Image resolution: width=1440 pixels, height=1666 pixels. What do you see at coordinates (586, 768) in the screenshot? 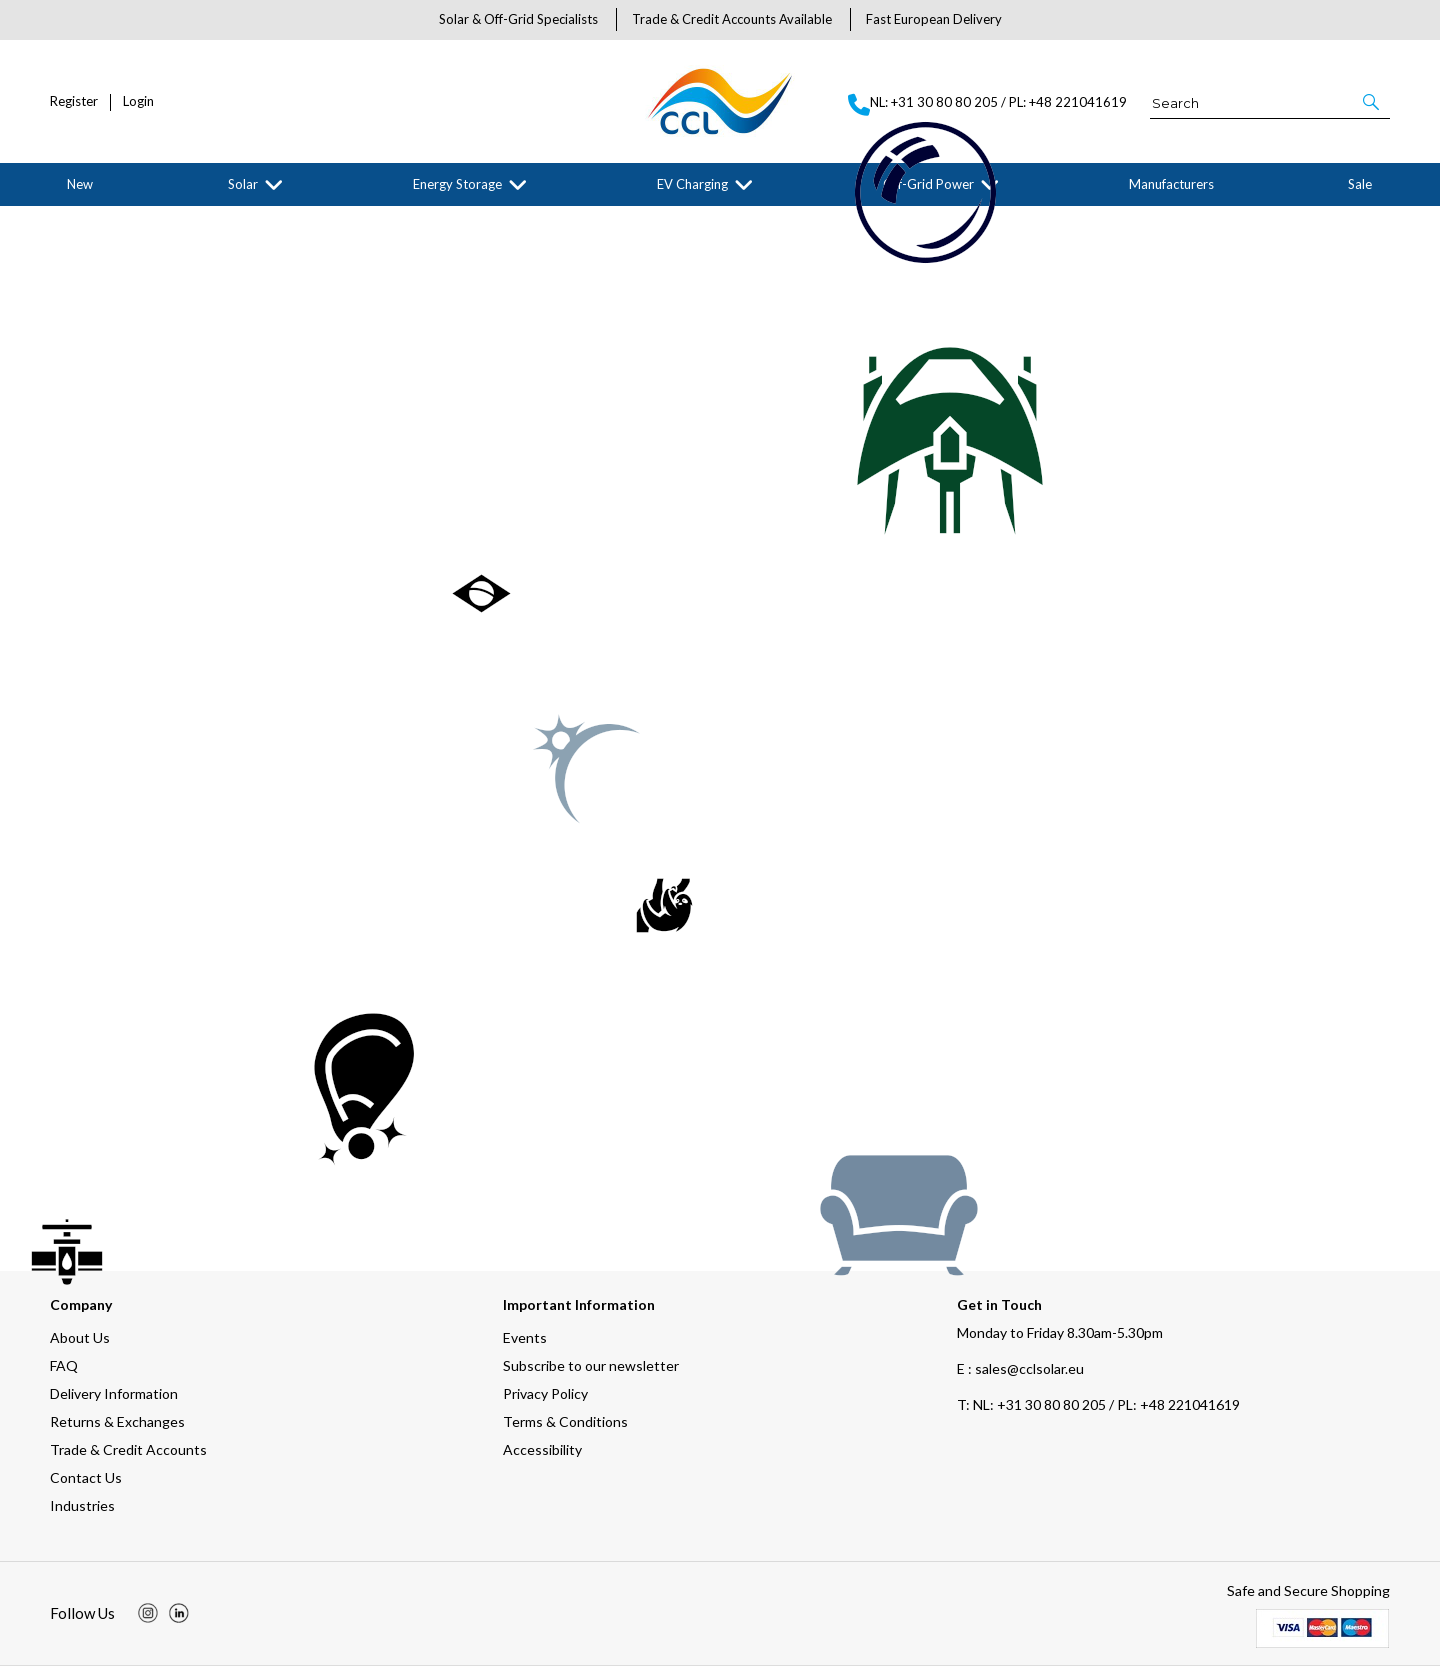
I see `indicates eclipse event or celestial phenomenon in game` at bounding box center [586, 768].